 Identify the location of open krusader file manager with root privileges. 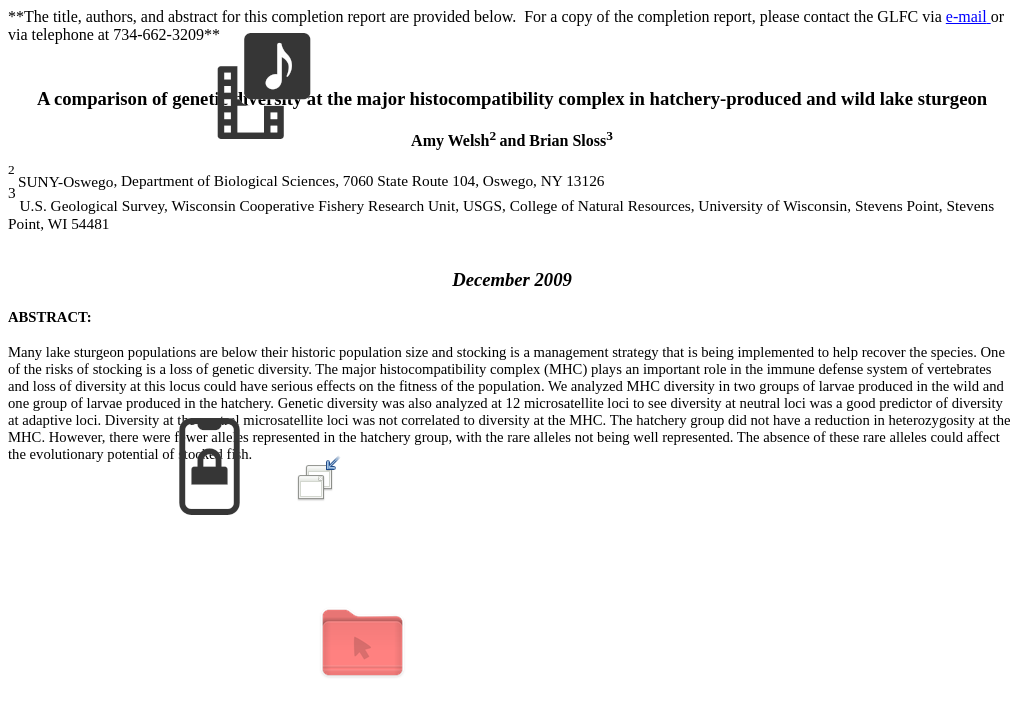
(362, 642).